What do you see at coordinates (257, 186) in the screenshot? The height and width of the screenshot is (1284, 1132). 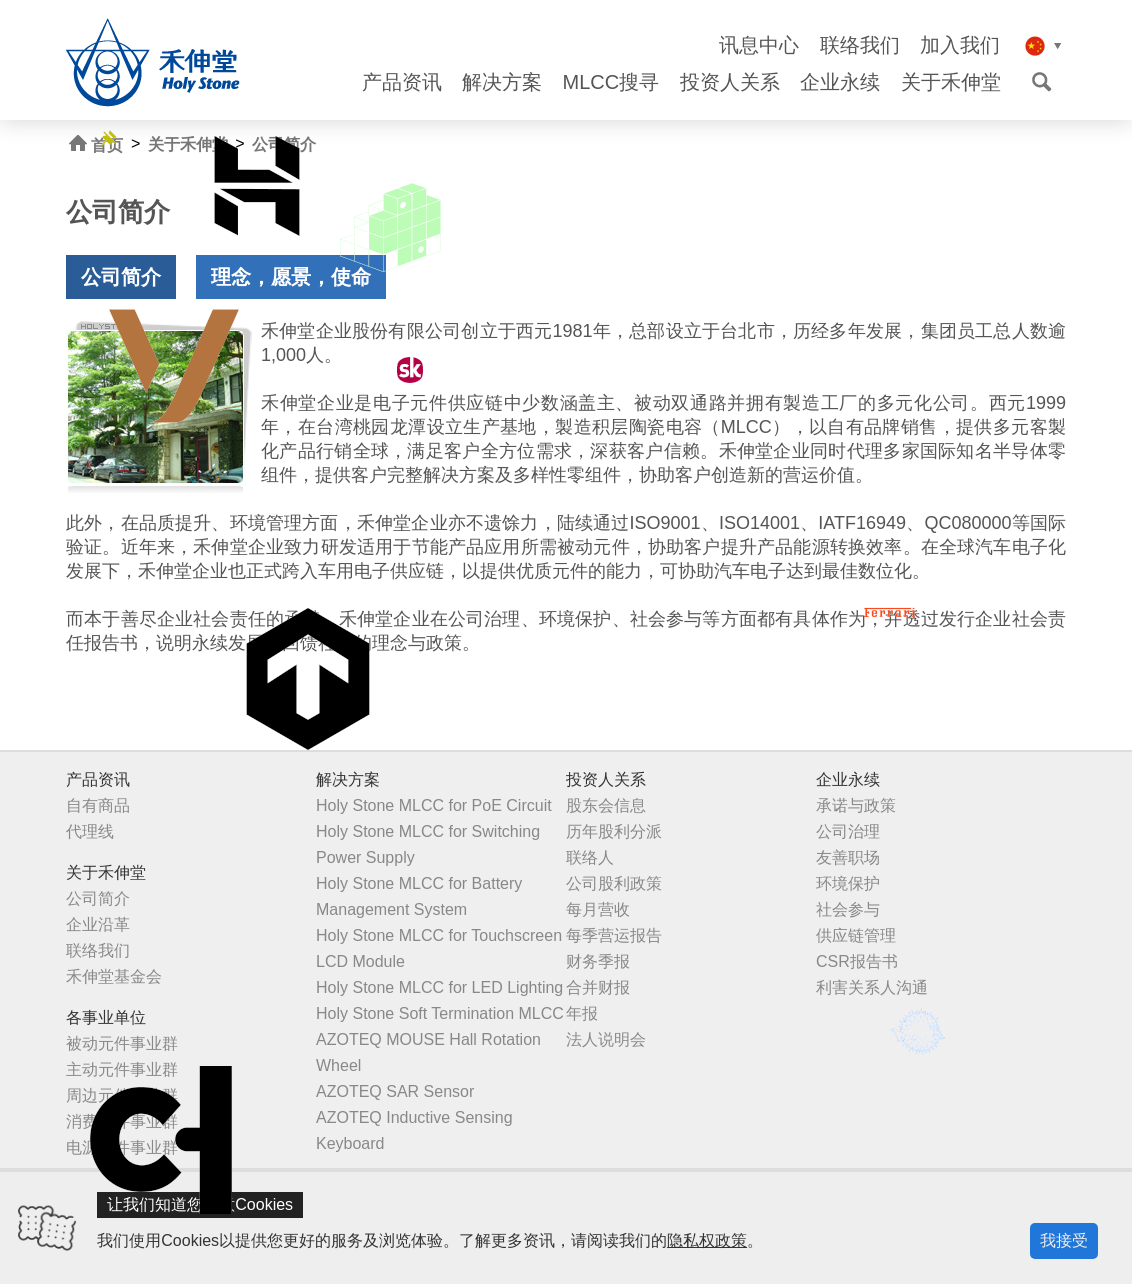 I see `Hostinger web hosting service logo` at bounding box center [257, 186].